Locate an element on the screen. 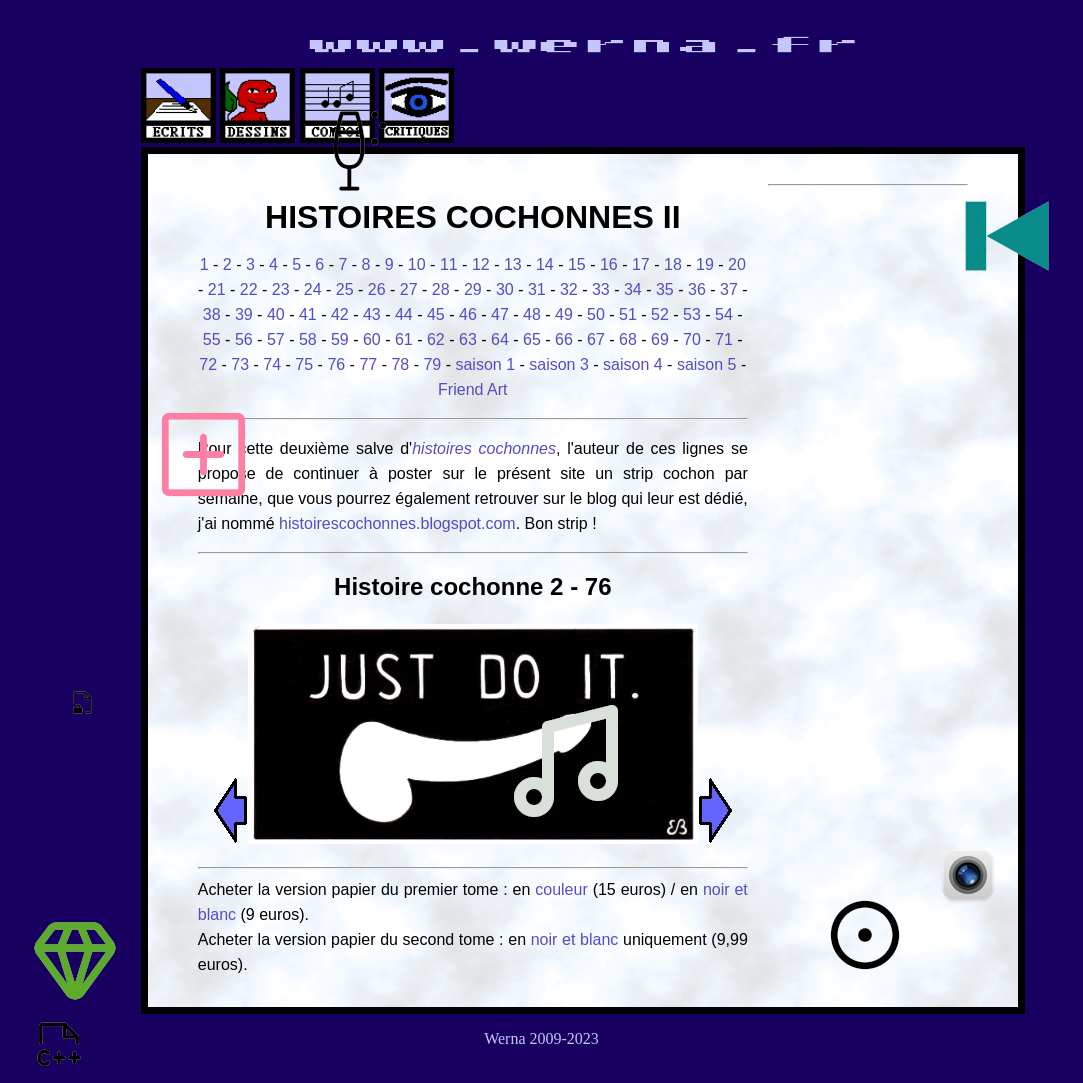  select or mark an item as active is located at coordinates (865, 935).